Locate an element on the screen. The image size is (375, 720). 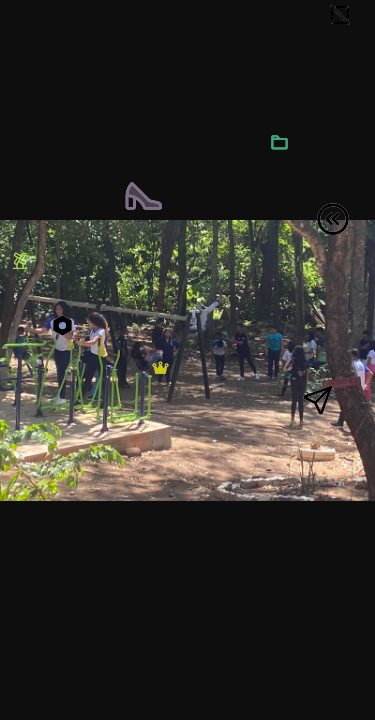
indicates renewable or wind energy options is located at coordinates (20, 261).